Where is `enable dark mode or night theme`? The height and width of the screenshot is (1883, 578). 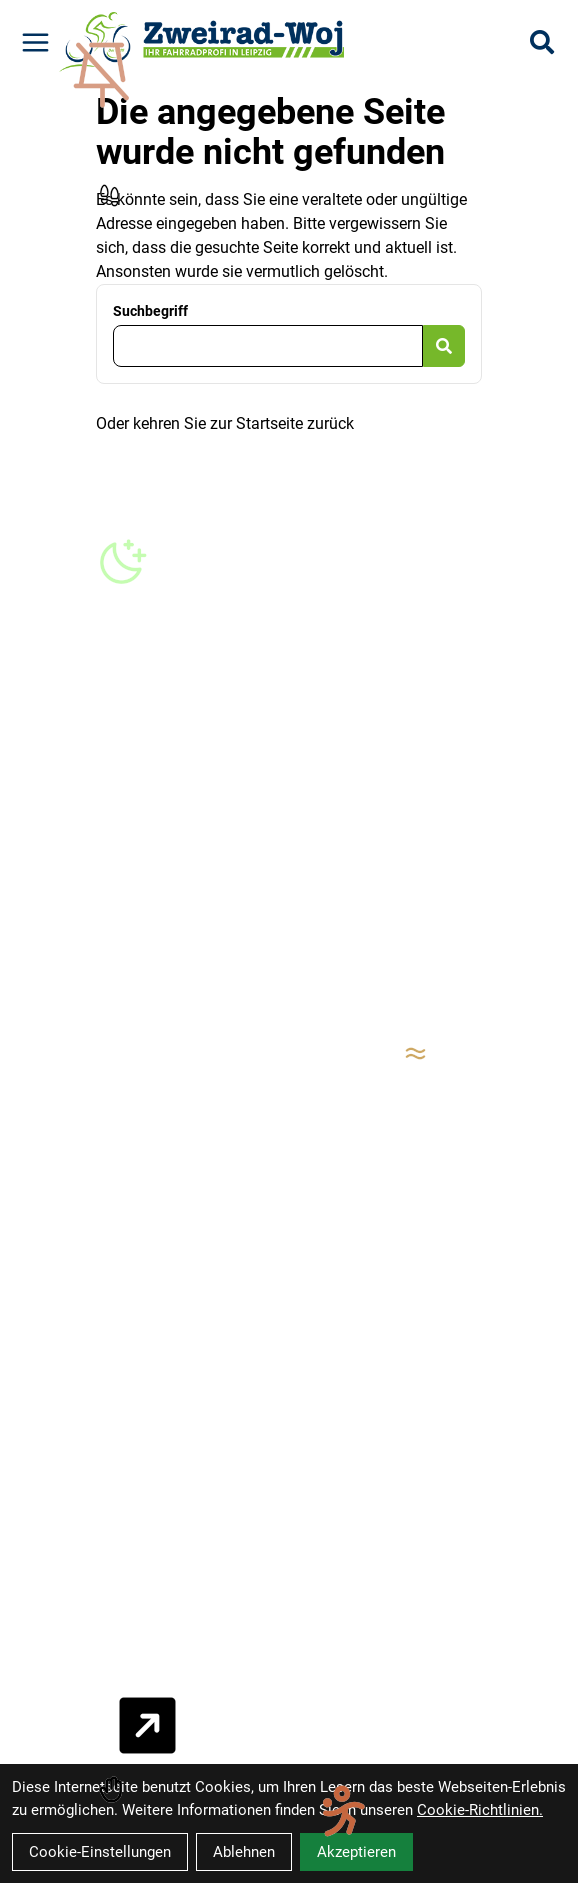 enable dark mode or night theme is located at coordinates (121, 562).